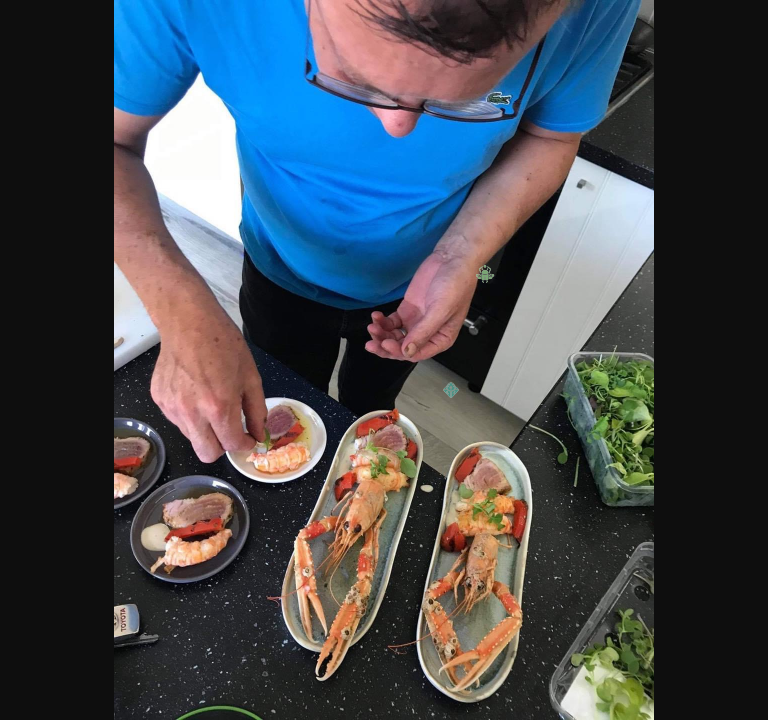 This screenshot has width=768, height=720. Describe the element at coordinates (451, 390) in the screenshot. I see `select a 10-sided die for rolling` at that location.